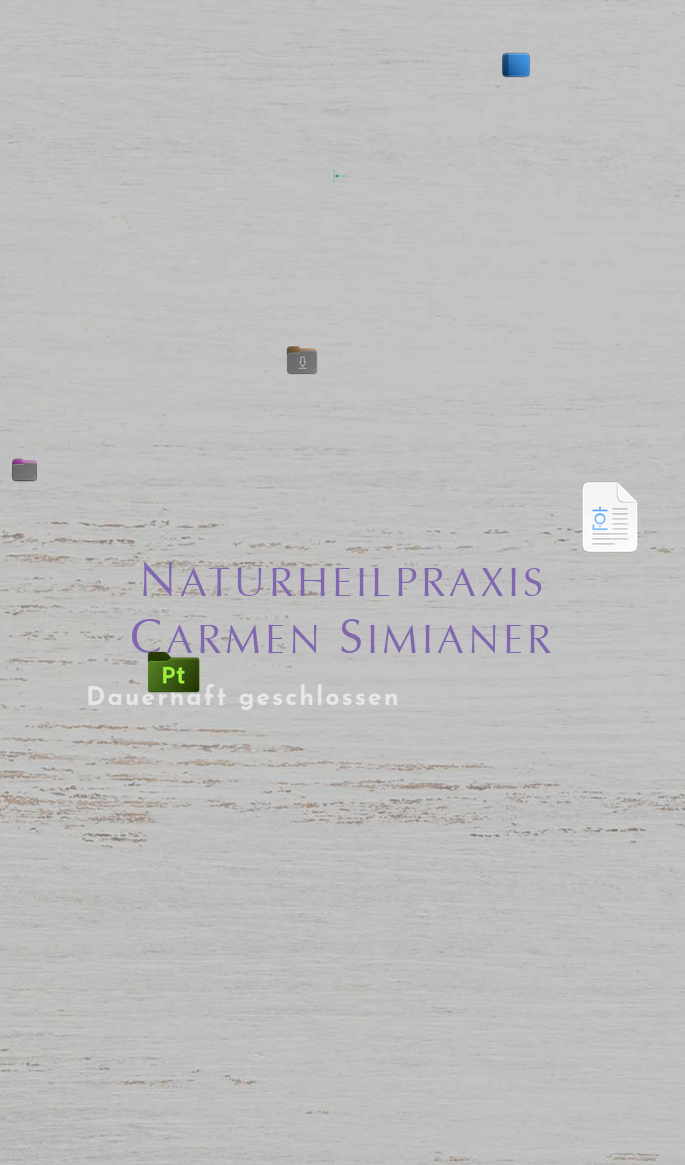 The width and height of the screenshot is (685, 1165). What do you see at coordinates (302, 360) in the screenshot?
I see `open downloads folder` at bounding box center [302, 360].